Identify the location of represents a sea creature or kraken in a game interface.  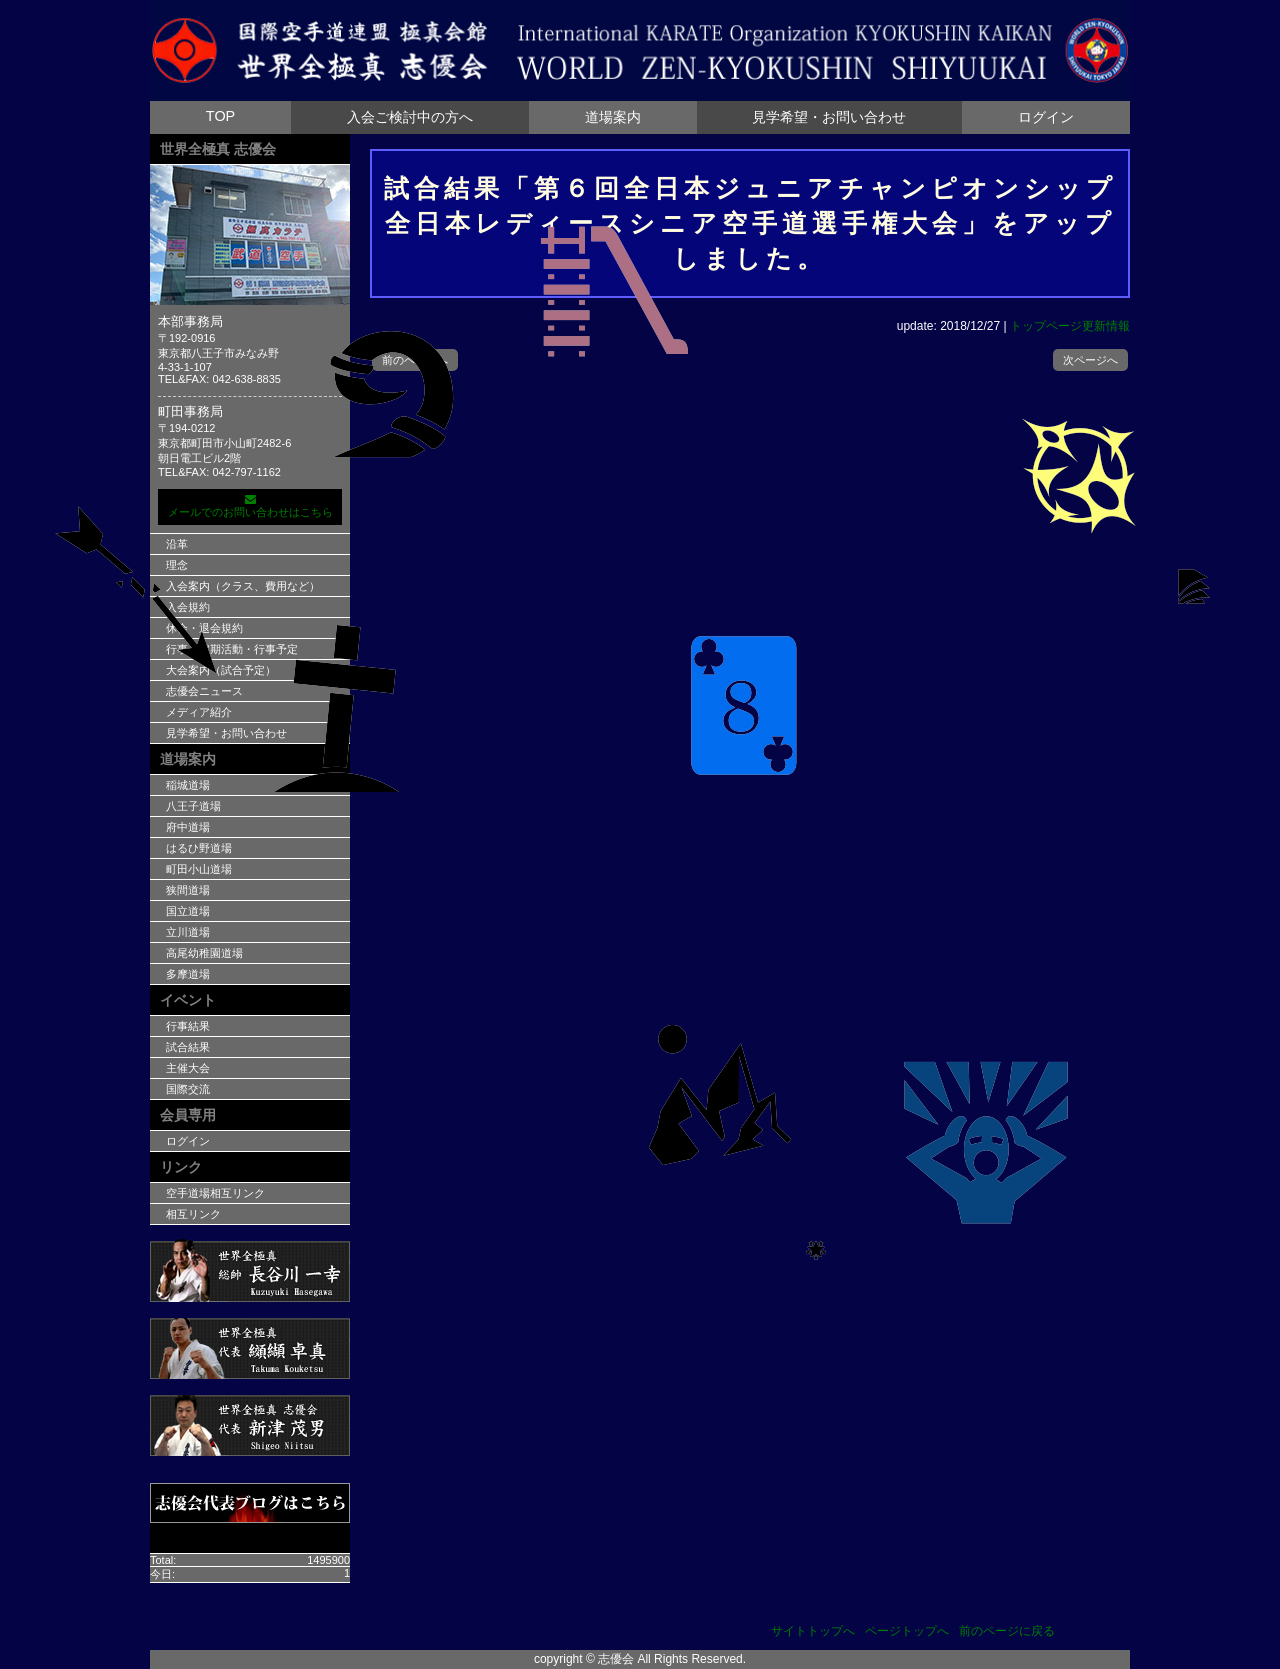
(389, 393).